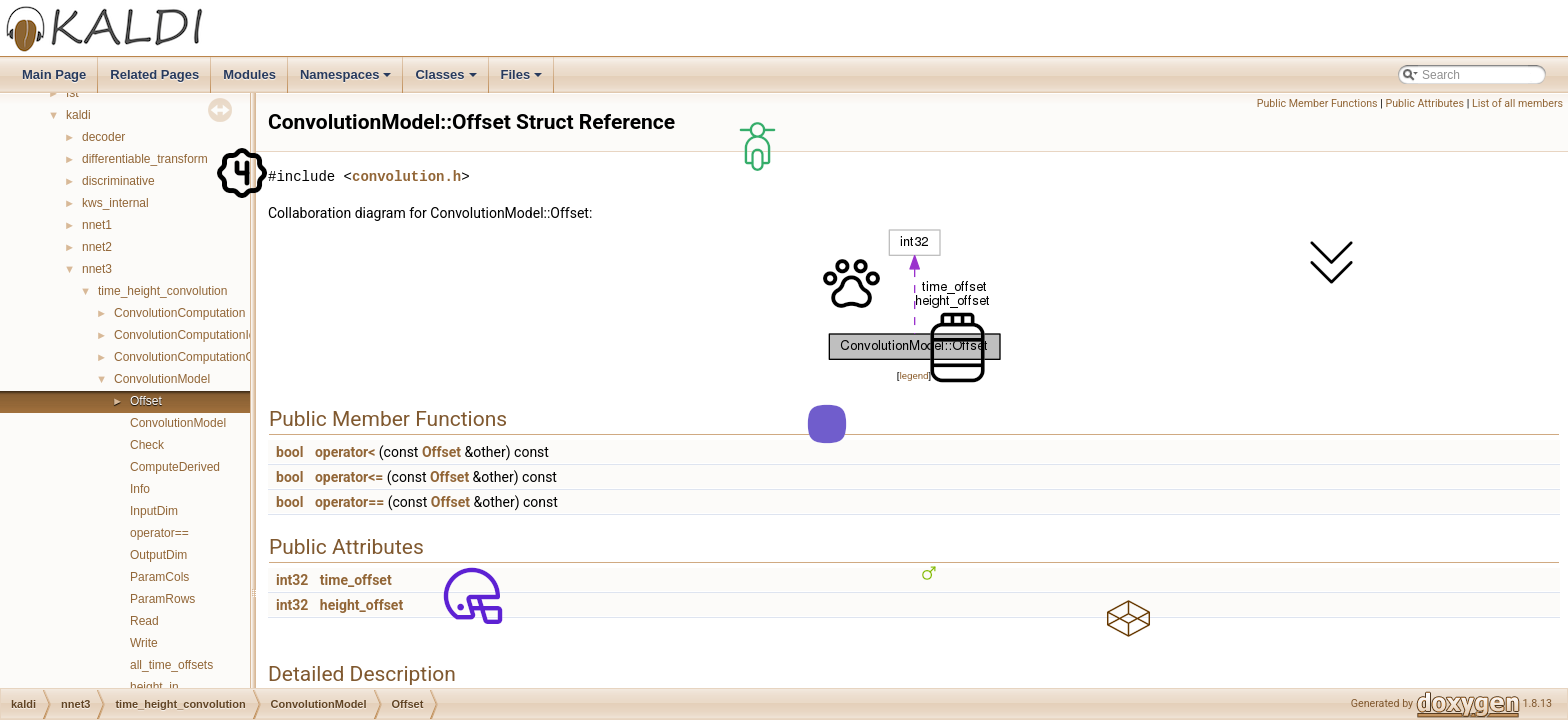 The width and height of the screenshot is (1568, 720). What do you see at coordinates (827, 424) in the screenshot?
I see `a filled checkbox or selection indicator` at bounding box center [827, 424].